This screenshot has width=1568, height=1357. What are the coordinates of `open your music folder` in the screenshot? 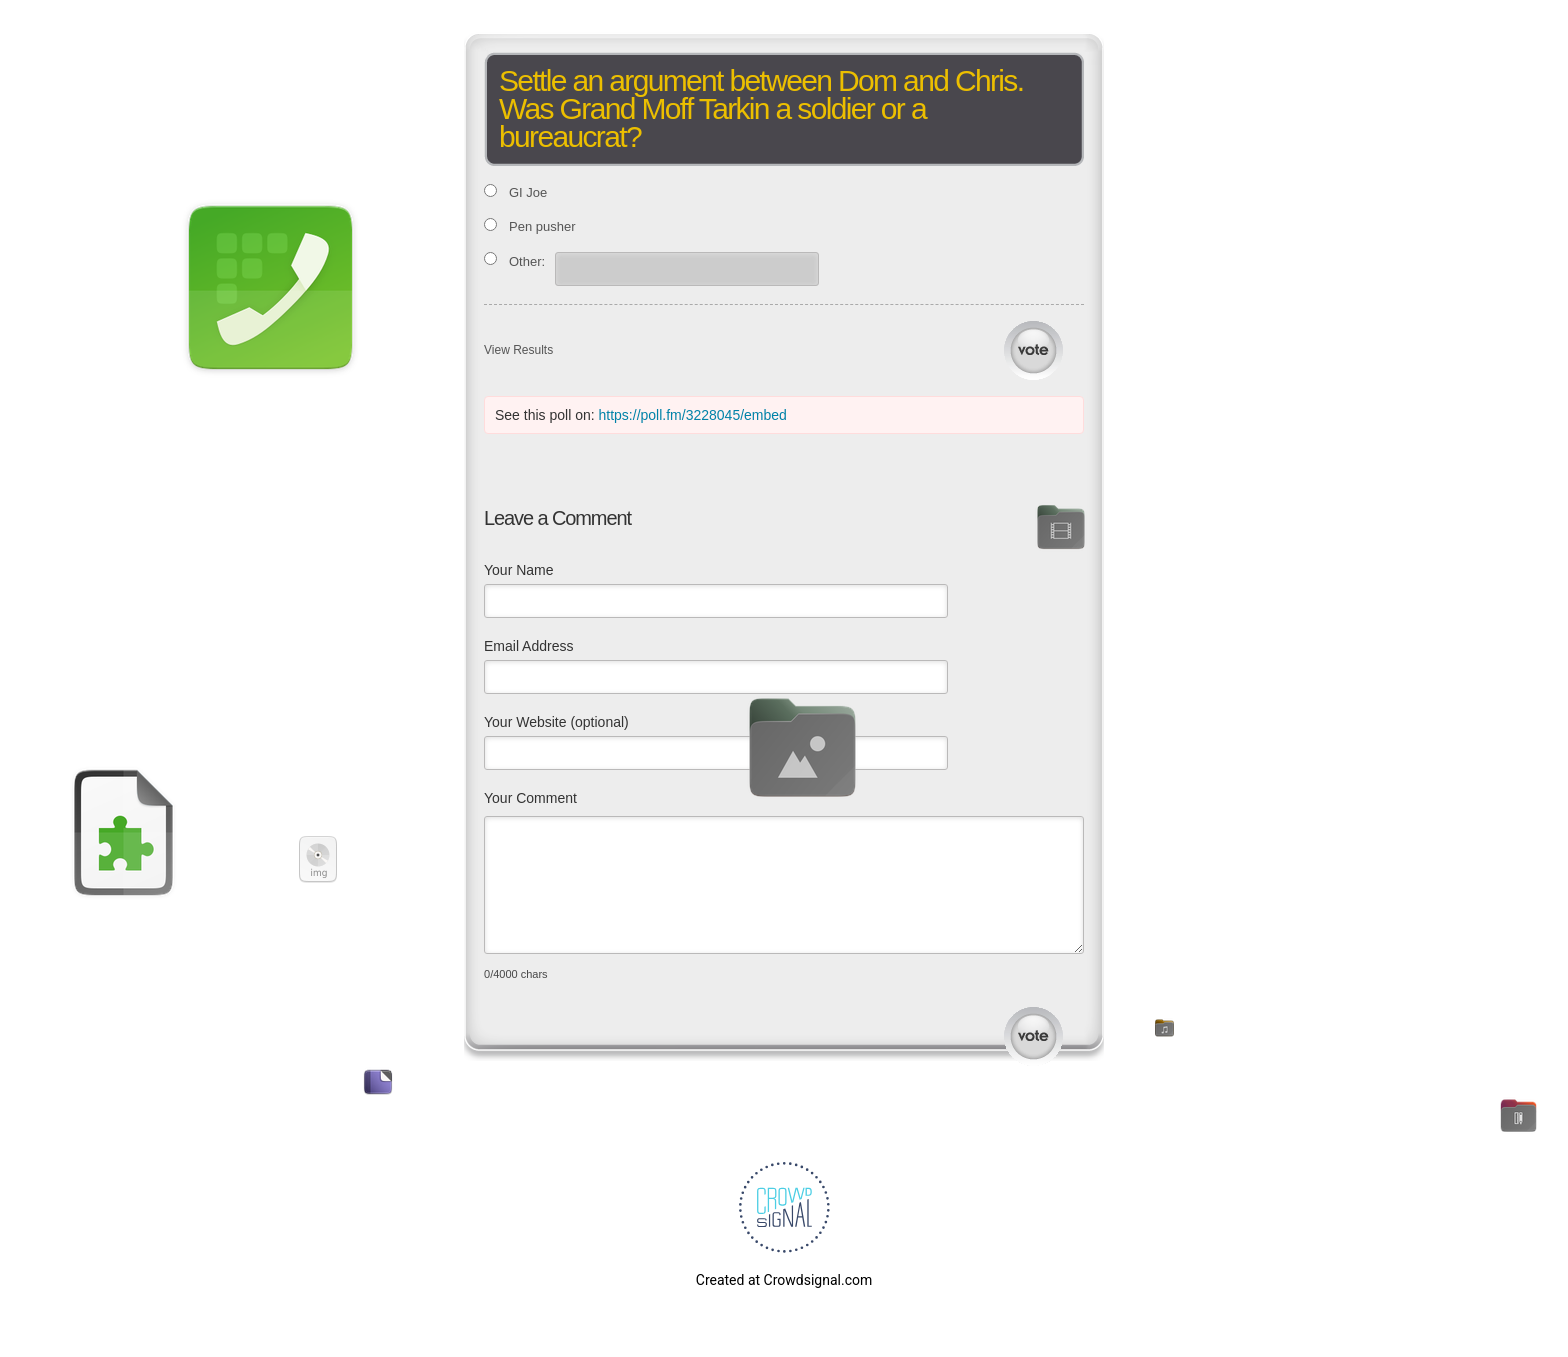 It's located at (1164, 1027).